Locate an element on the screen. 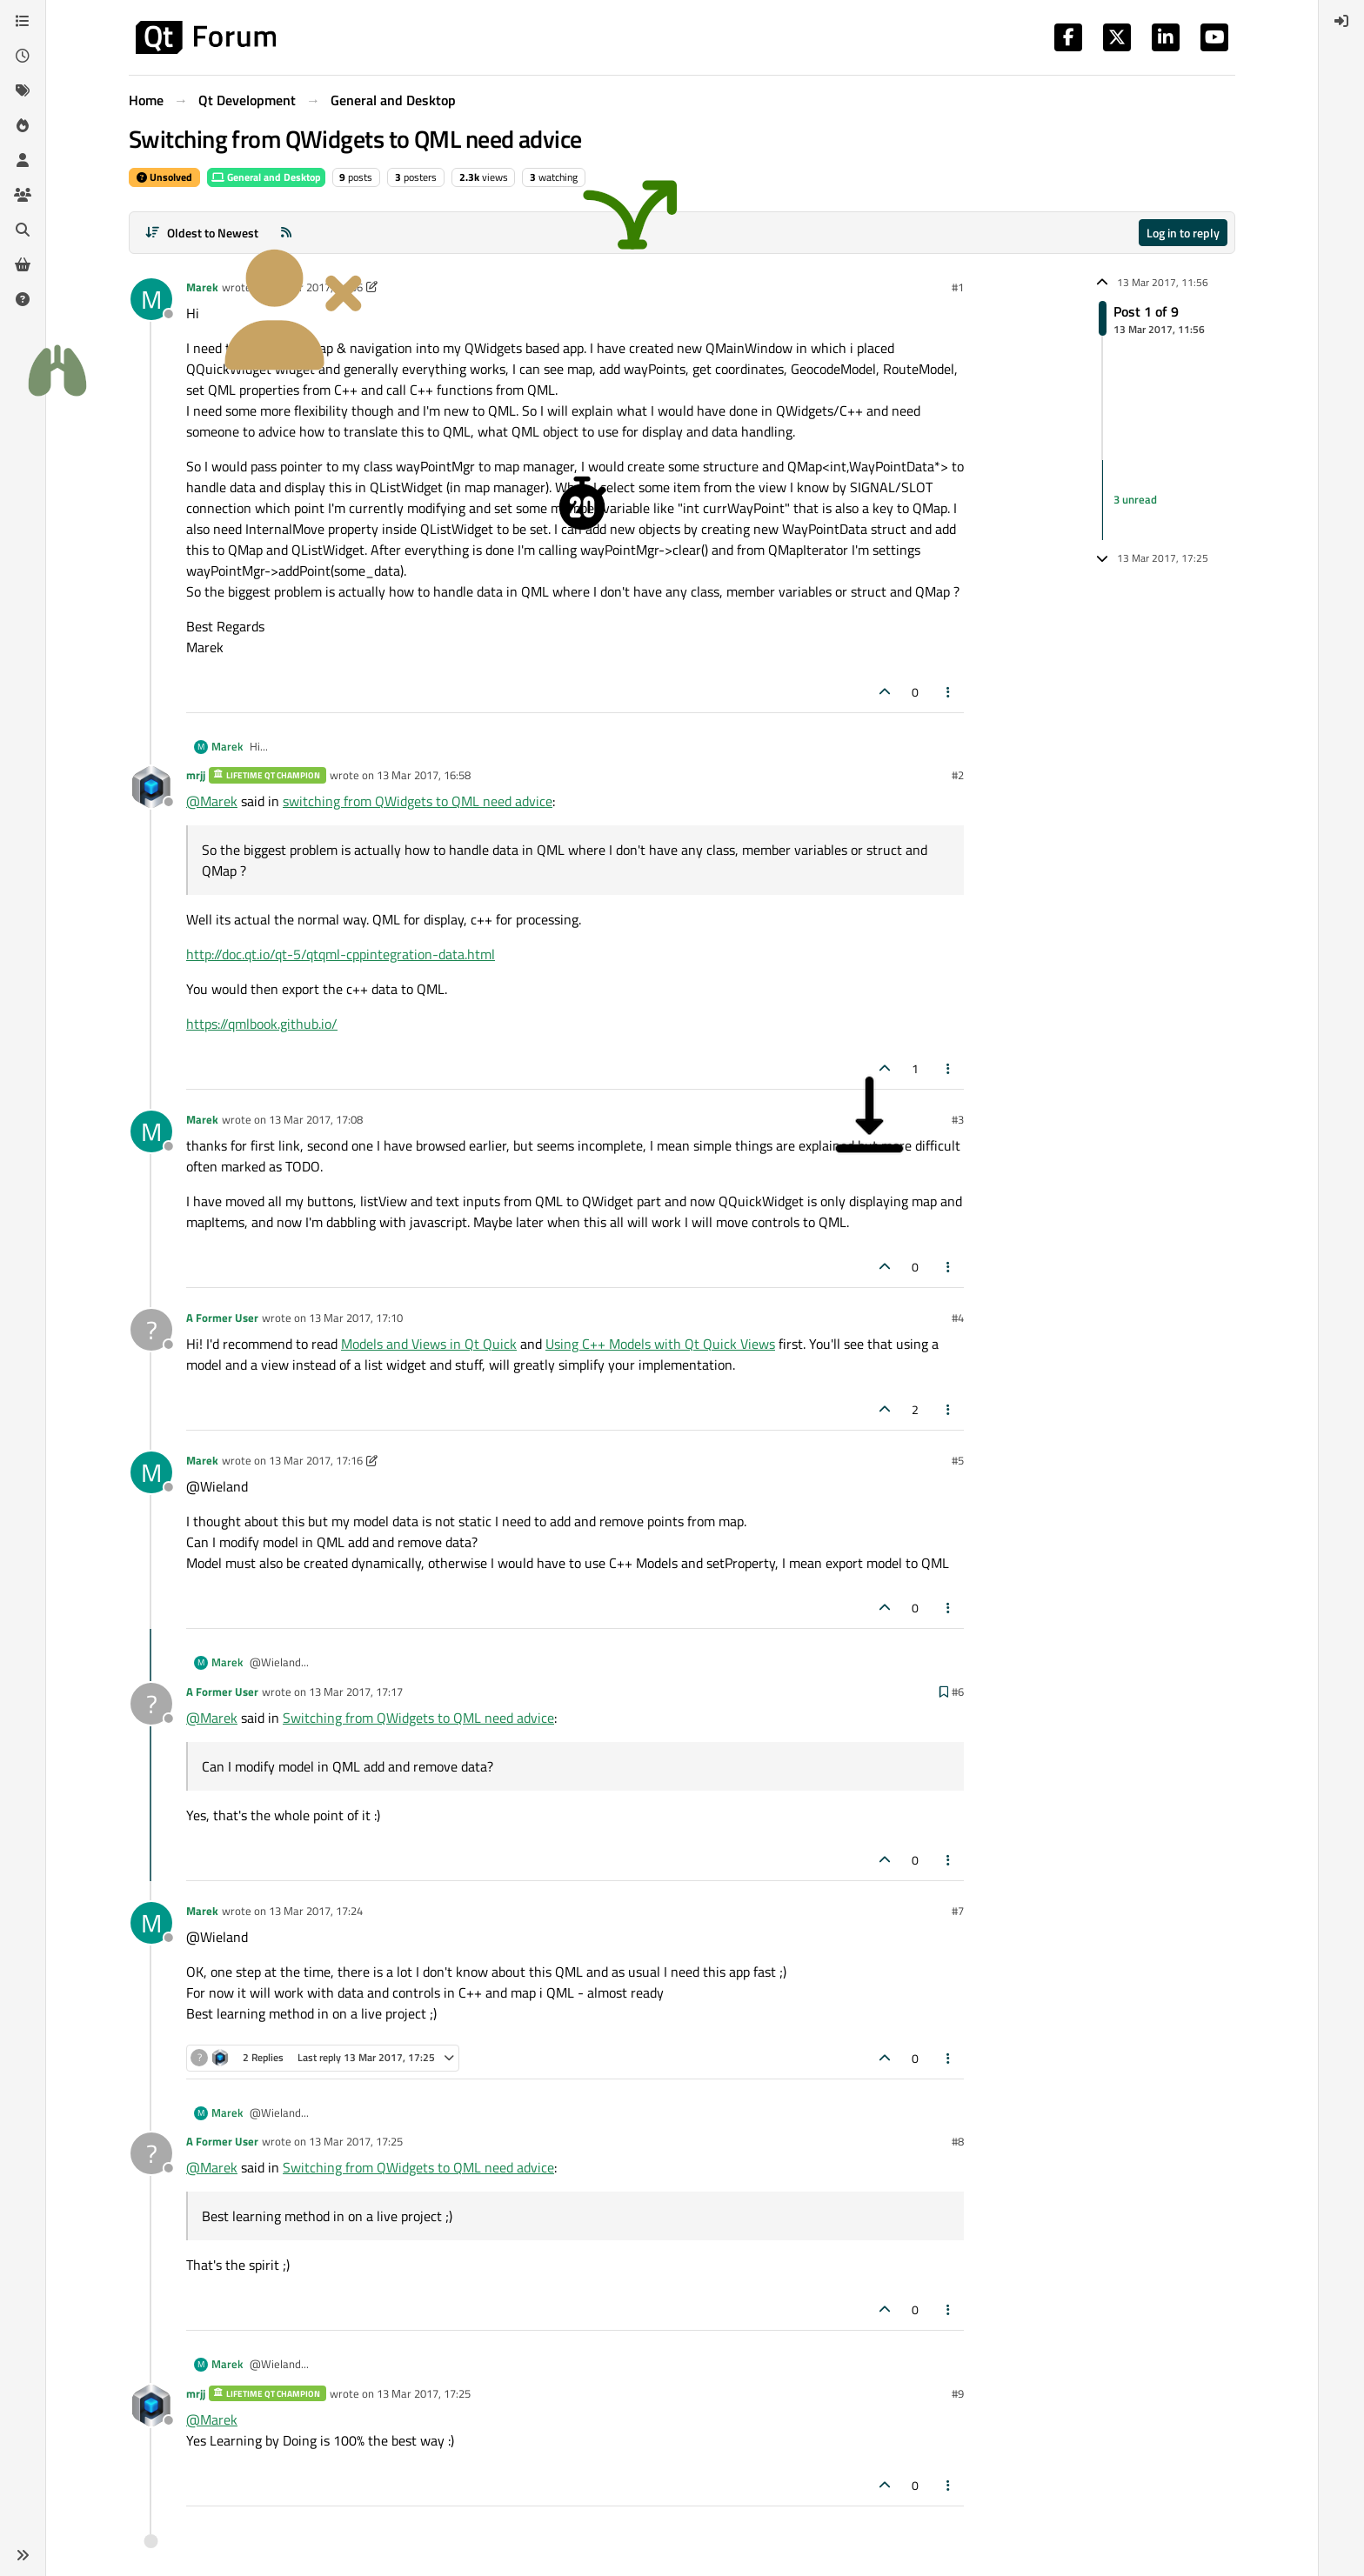 Image resolution: width=1364 pixels, height=2576 pixels. access respiratory health information is located at coordinates (57, 370).